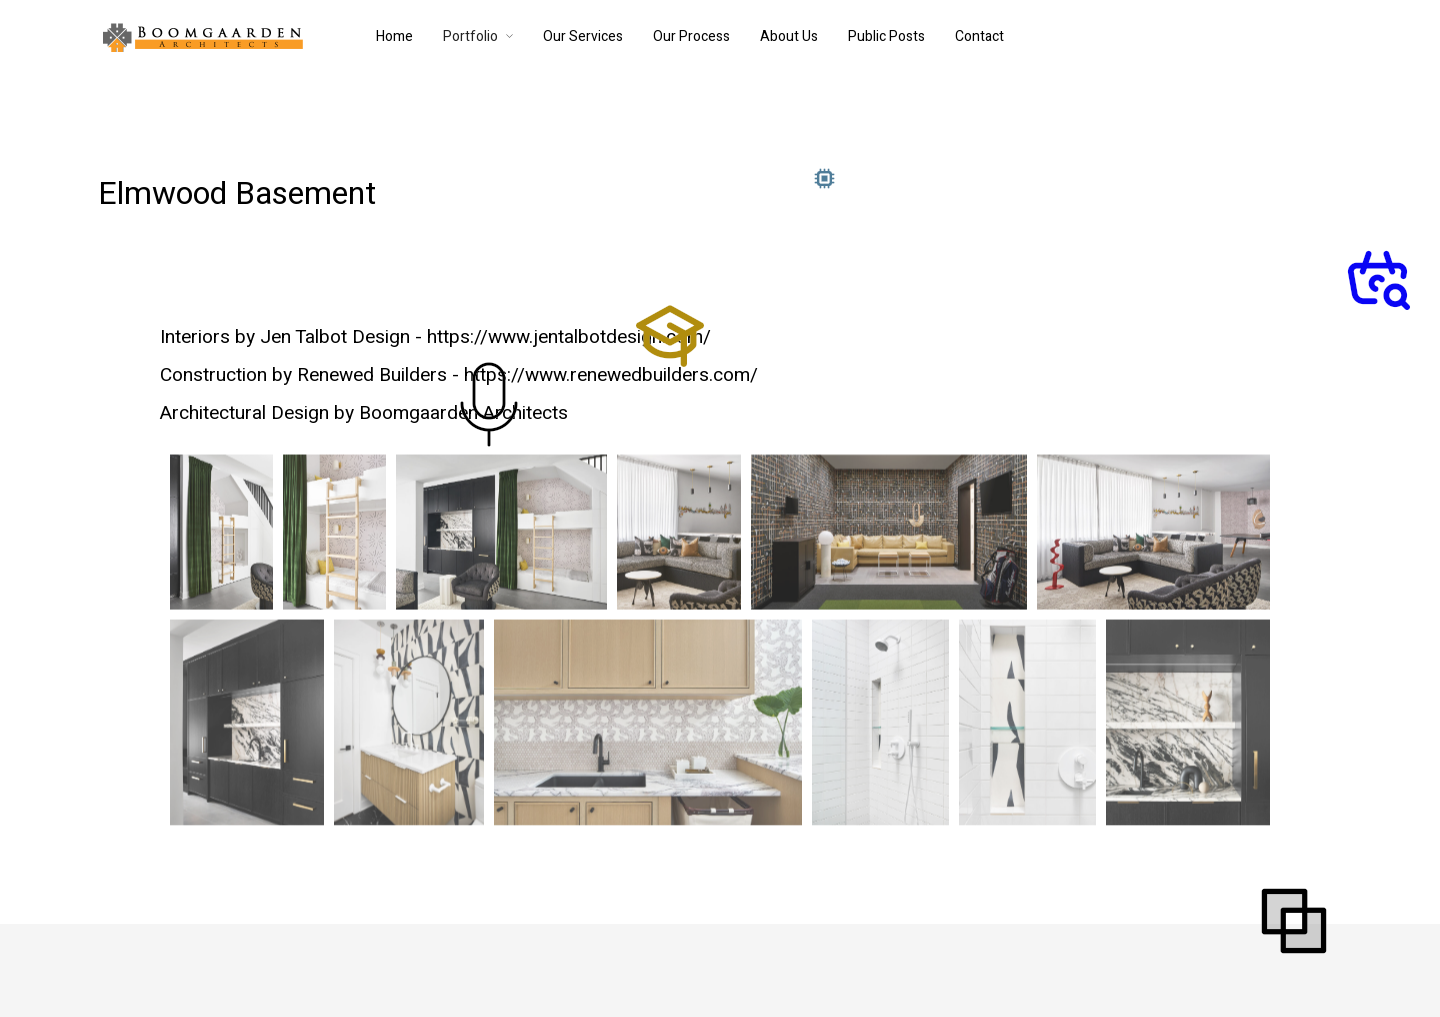  Describe the element at coordinates (824, 178) in the screenshot. I see `view hardware or processor information` at that location.